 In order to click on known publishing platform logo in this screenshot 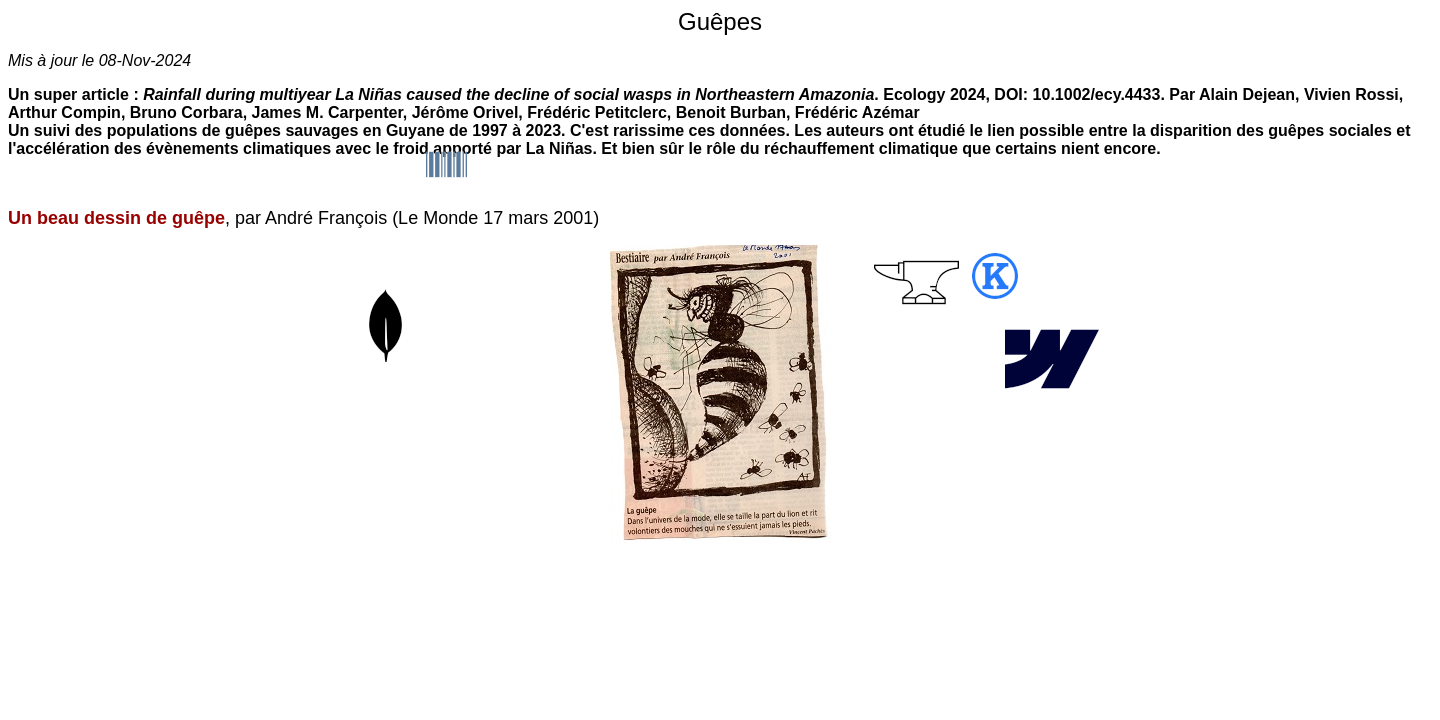, I will do `click(995, 276)`.